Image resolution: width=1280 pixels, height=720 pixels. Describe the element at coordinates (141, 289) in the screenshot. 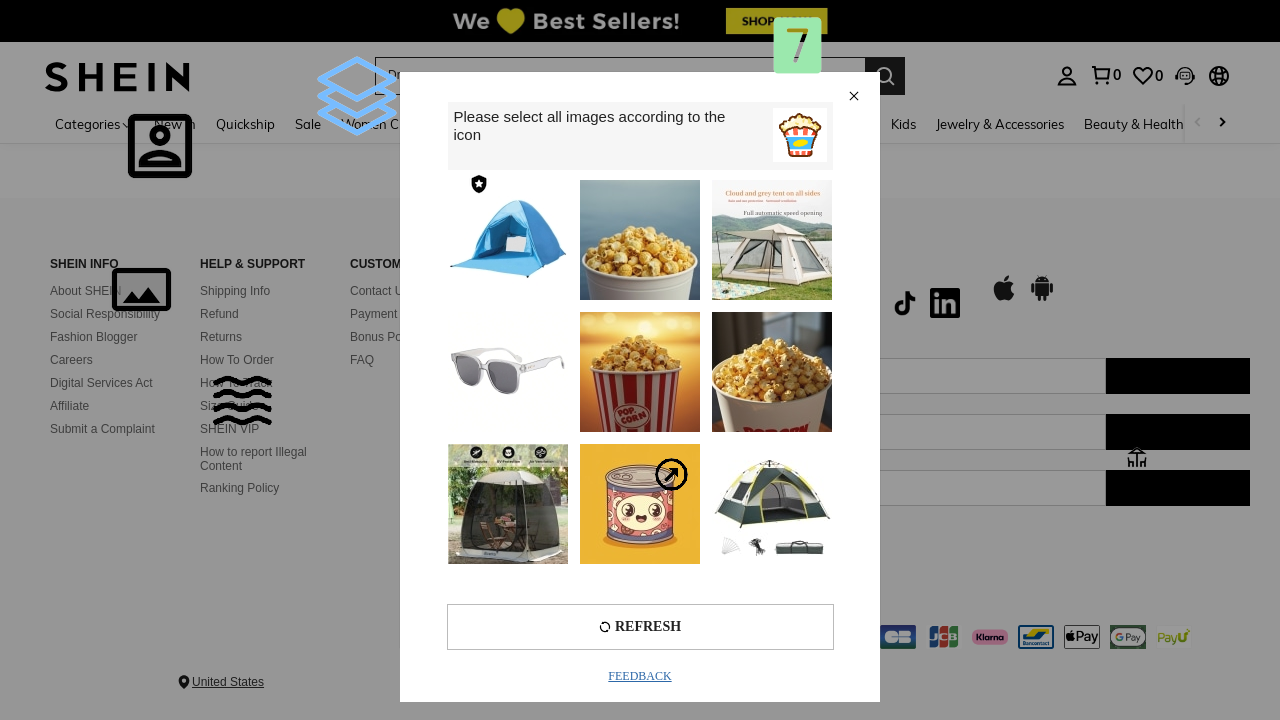

I see `view panorama or landscape photos` at that location.